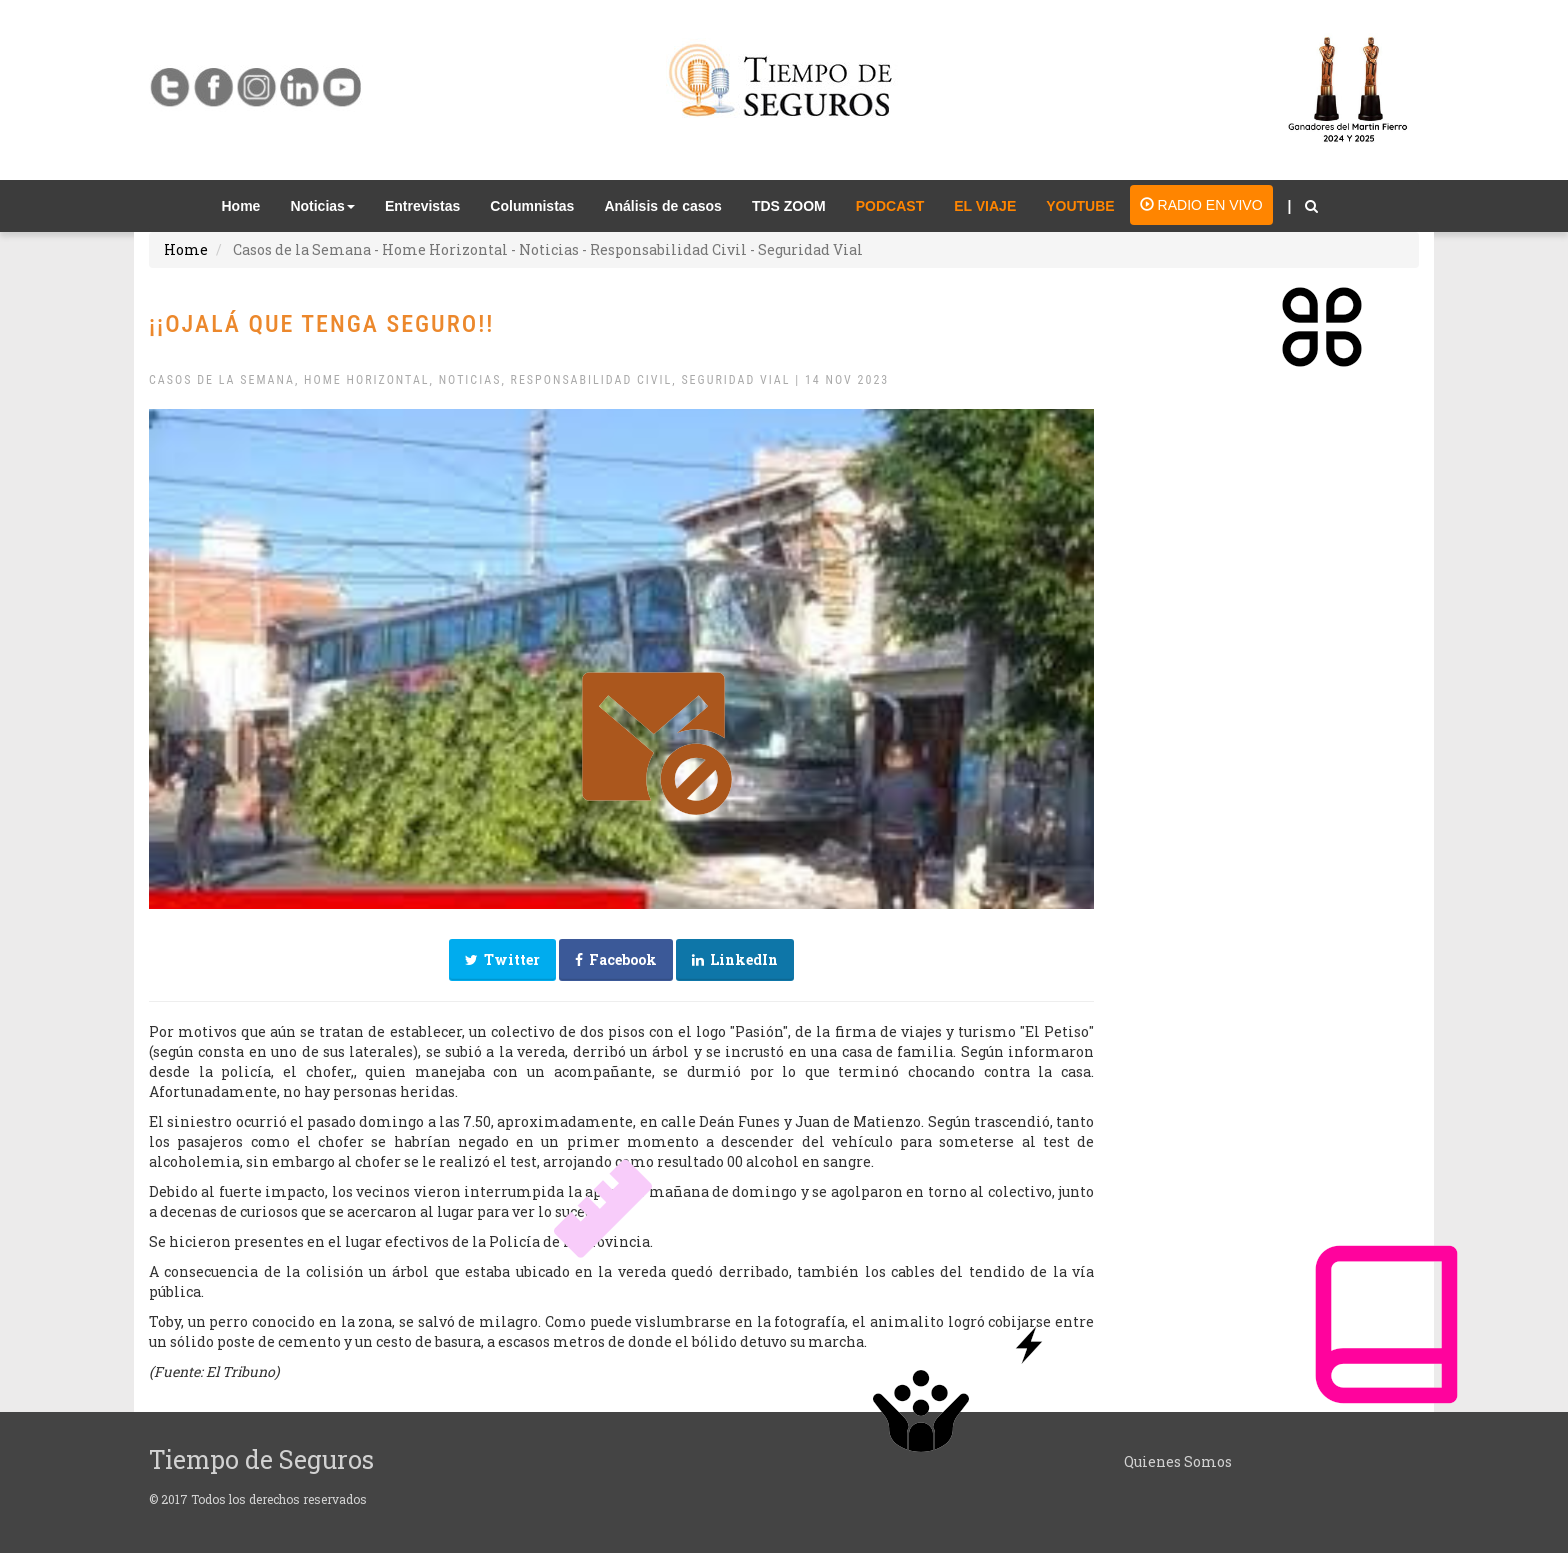 This screenshot has width=1568, height=1553. I want to click on open the app drawer or menu, so click(1322, 327).